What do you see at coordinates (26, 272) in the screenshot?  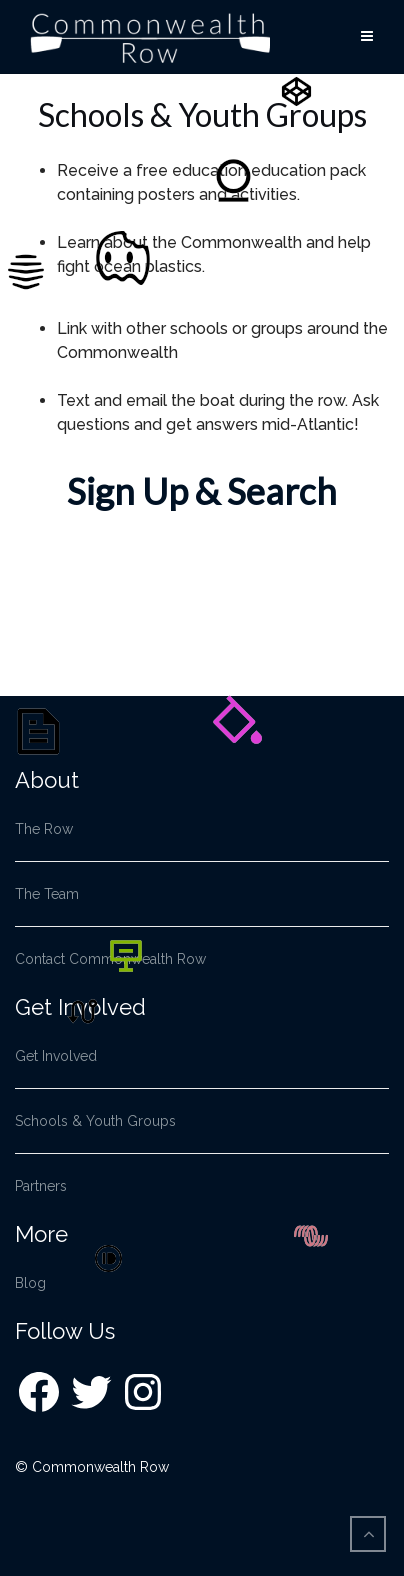 I see `open the Hive app` at bounding box center [26, 272].